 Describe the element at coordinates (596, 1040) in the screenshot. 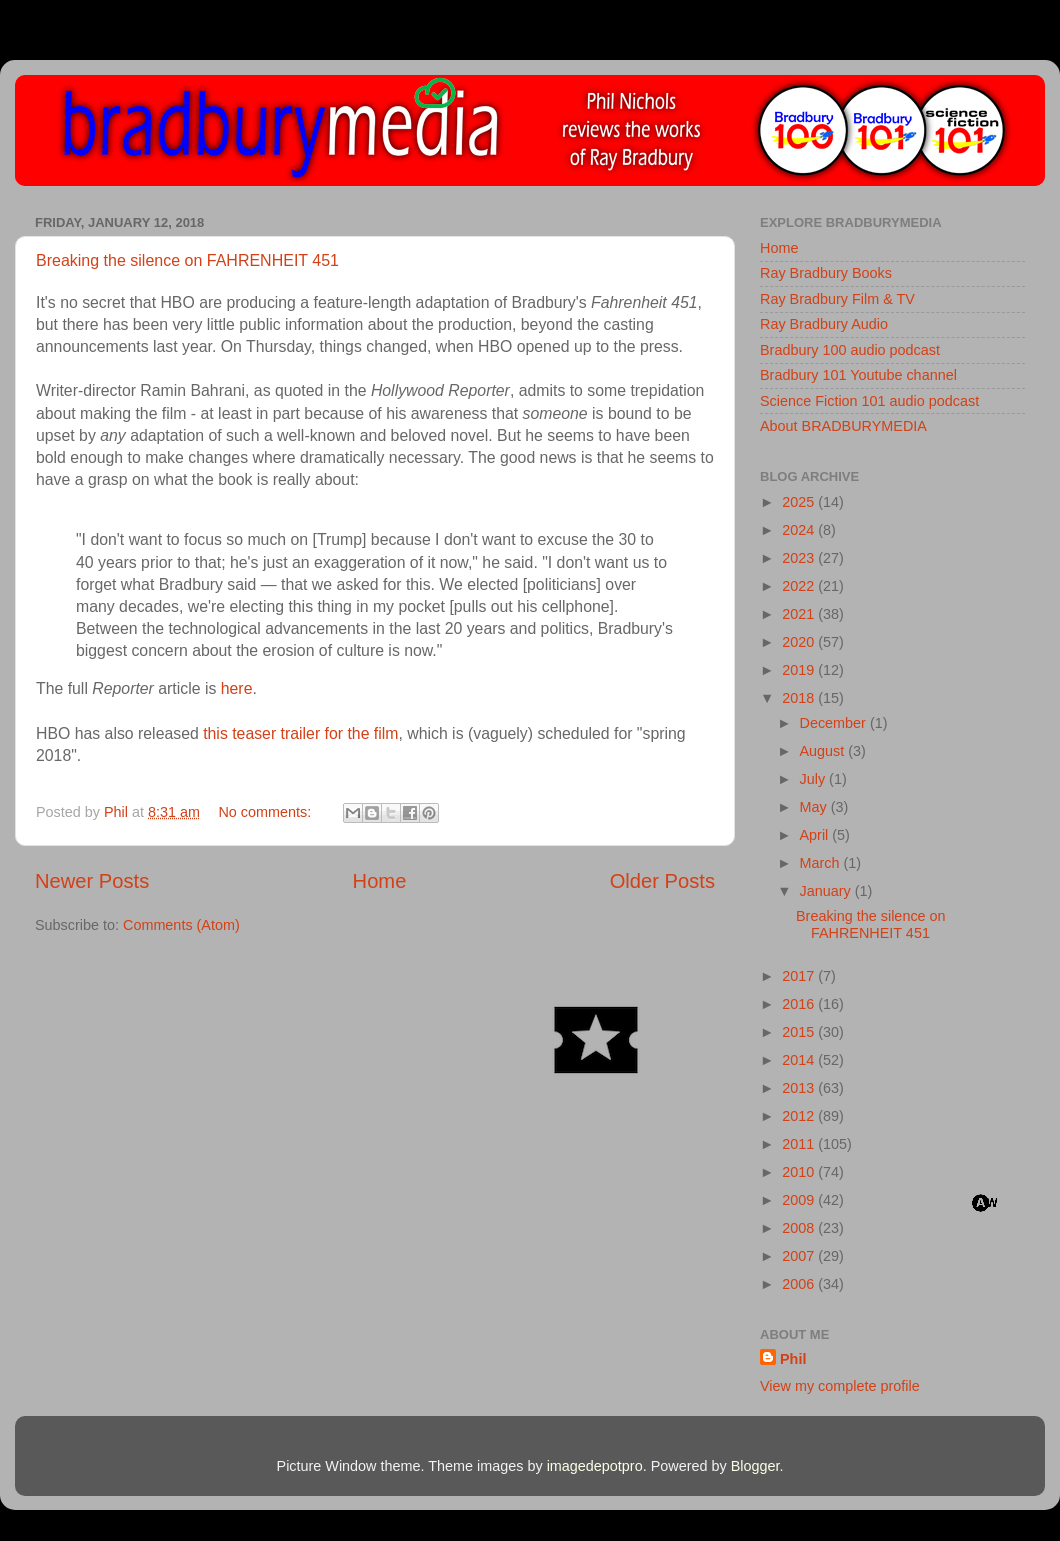

I see `view local events or activities` at that location.